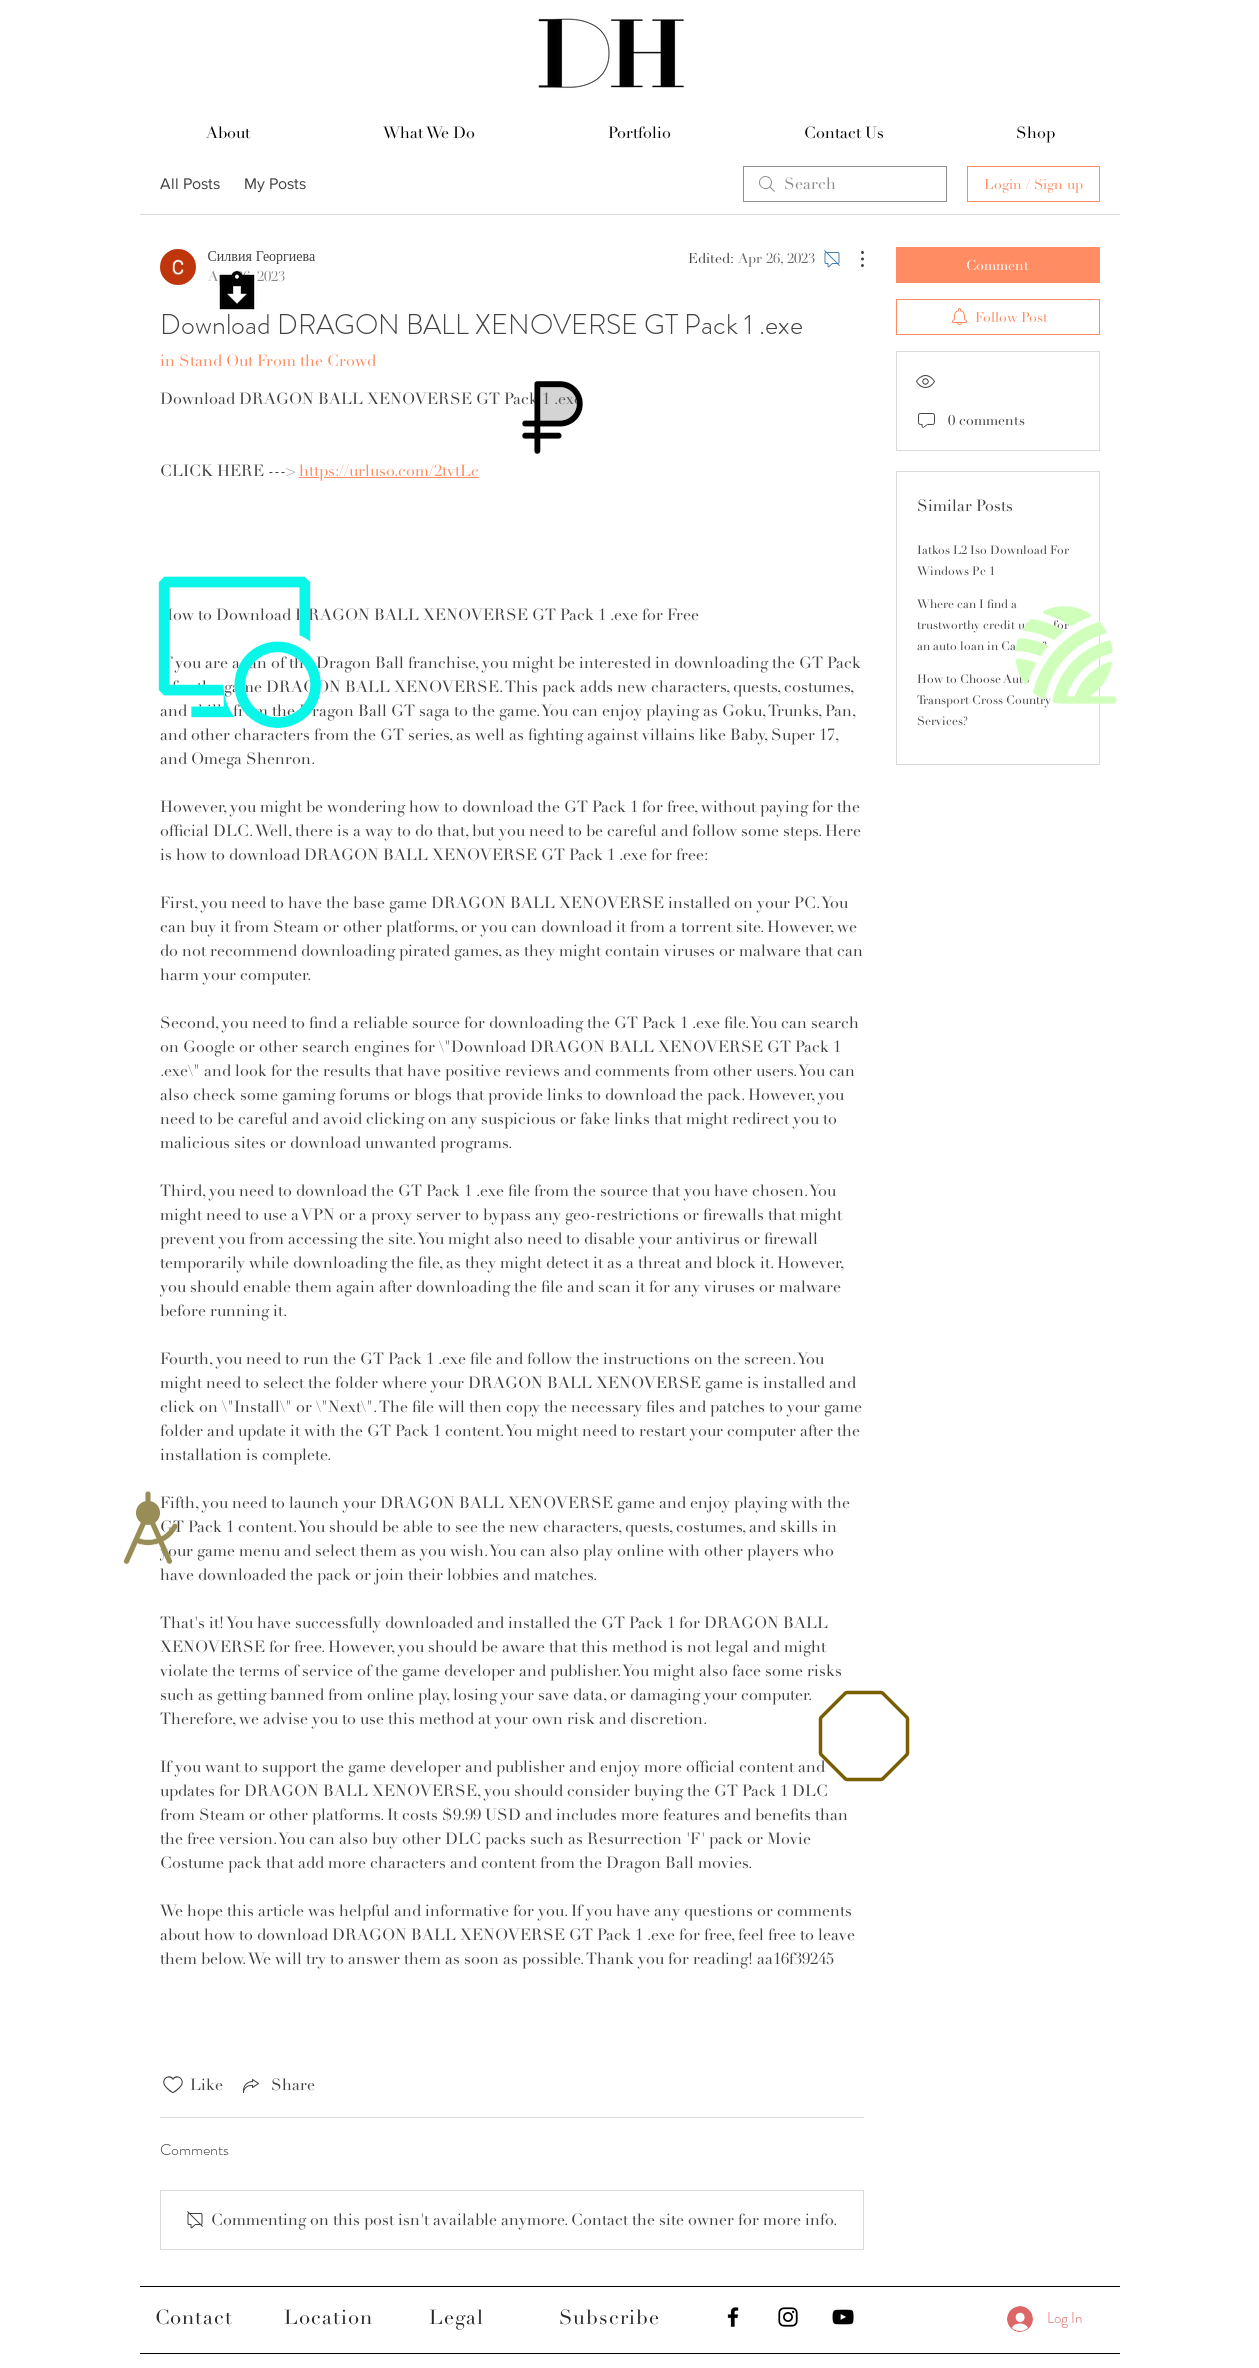 The image size is (1259, 2368). What do you see at coordinates (237, 292) in the screenshot?
I see `download or receive an assignment` at bounding box center [237, 292].